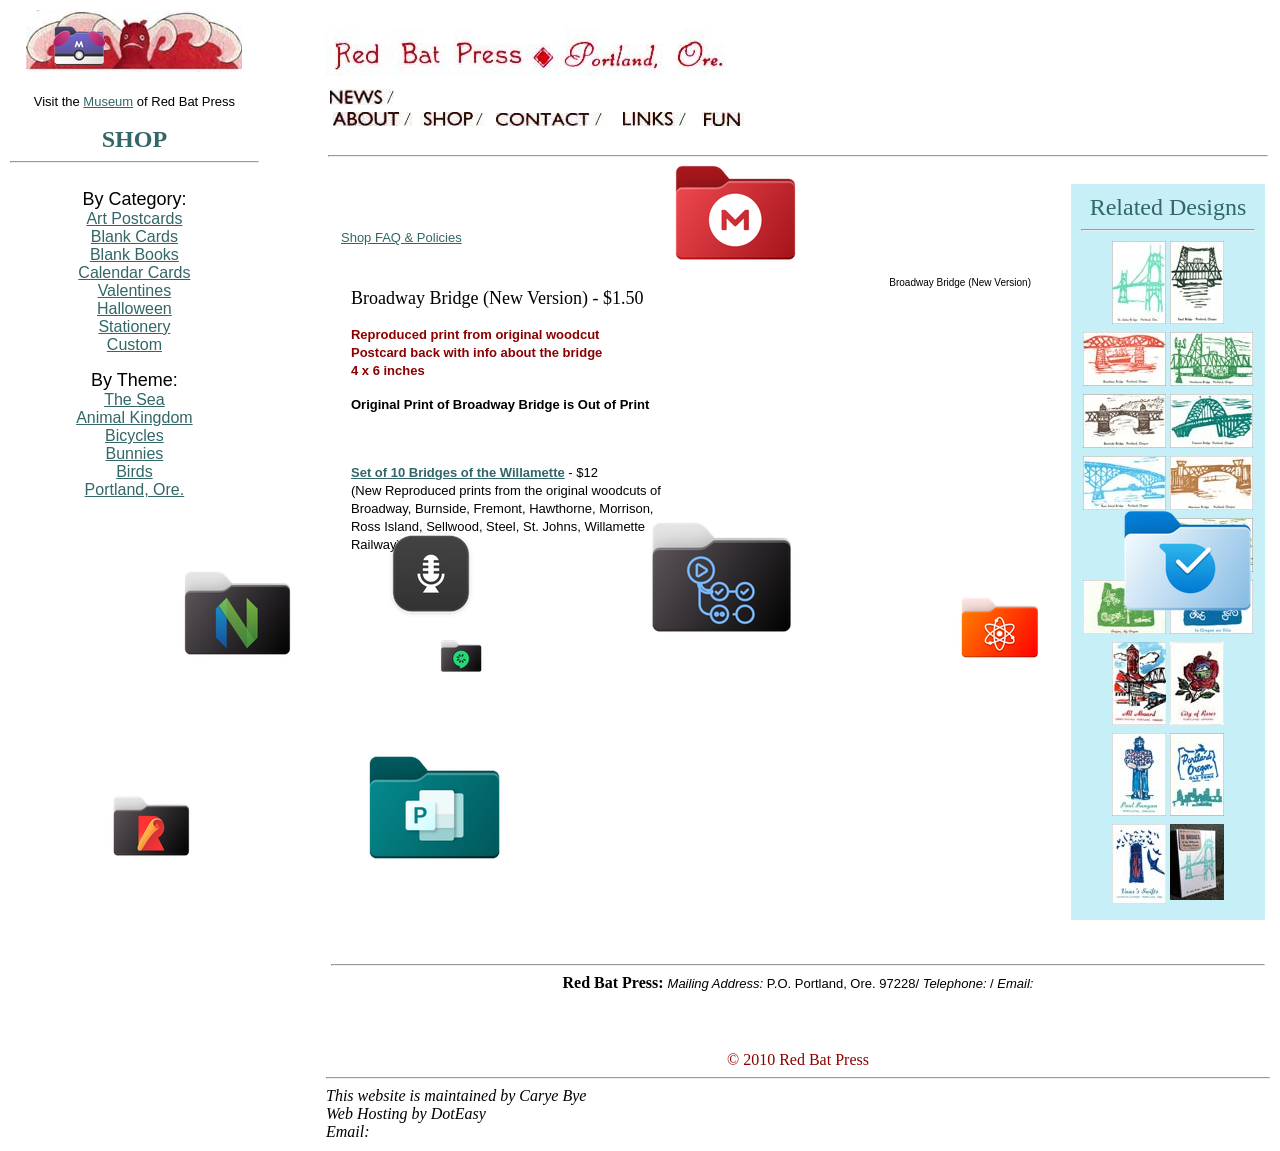 Image resolution: width=1280 pixels, height=1151 pixels. I want to click on open microsoft kaizala files folder, so click(1187, 564).